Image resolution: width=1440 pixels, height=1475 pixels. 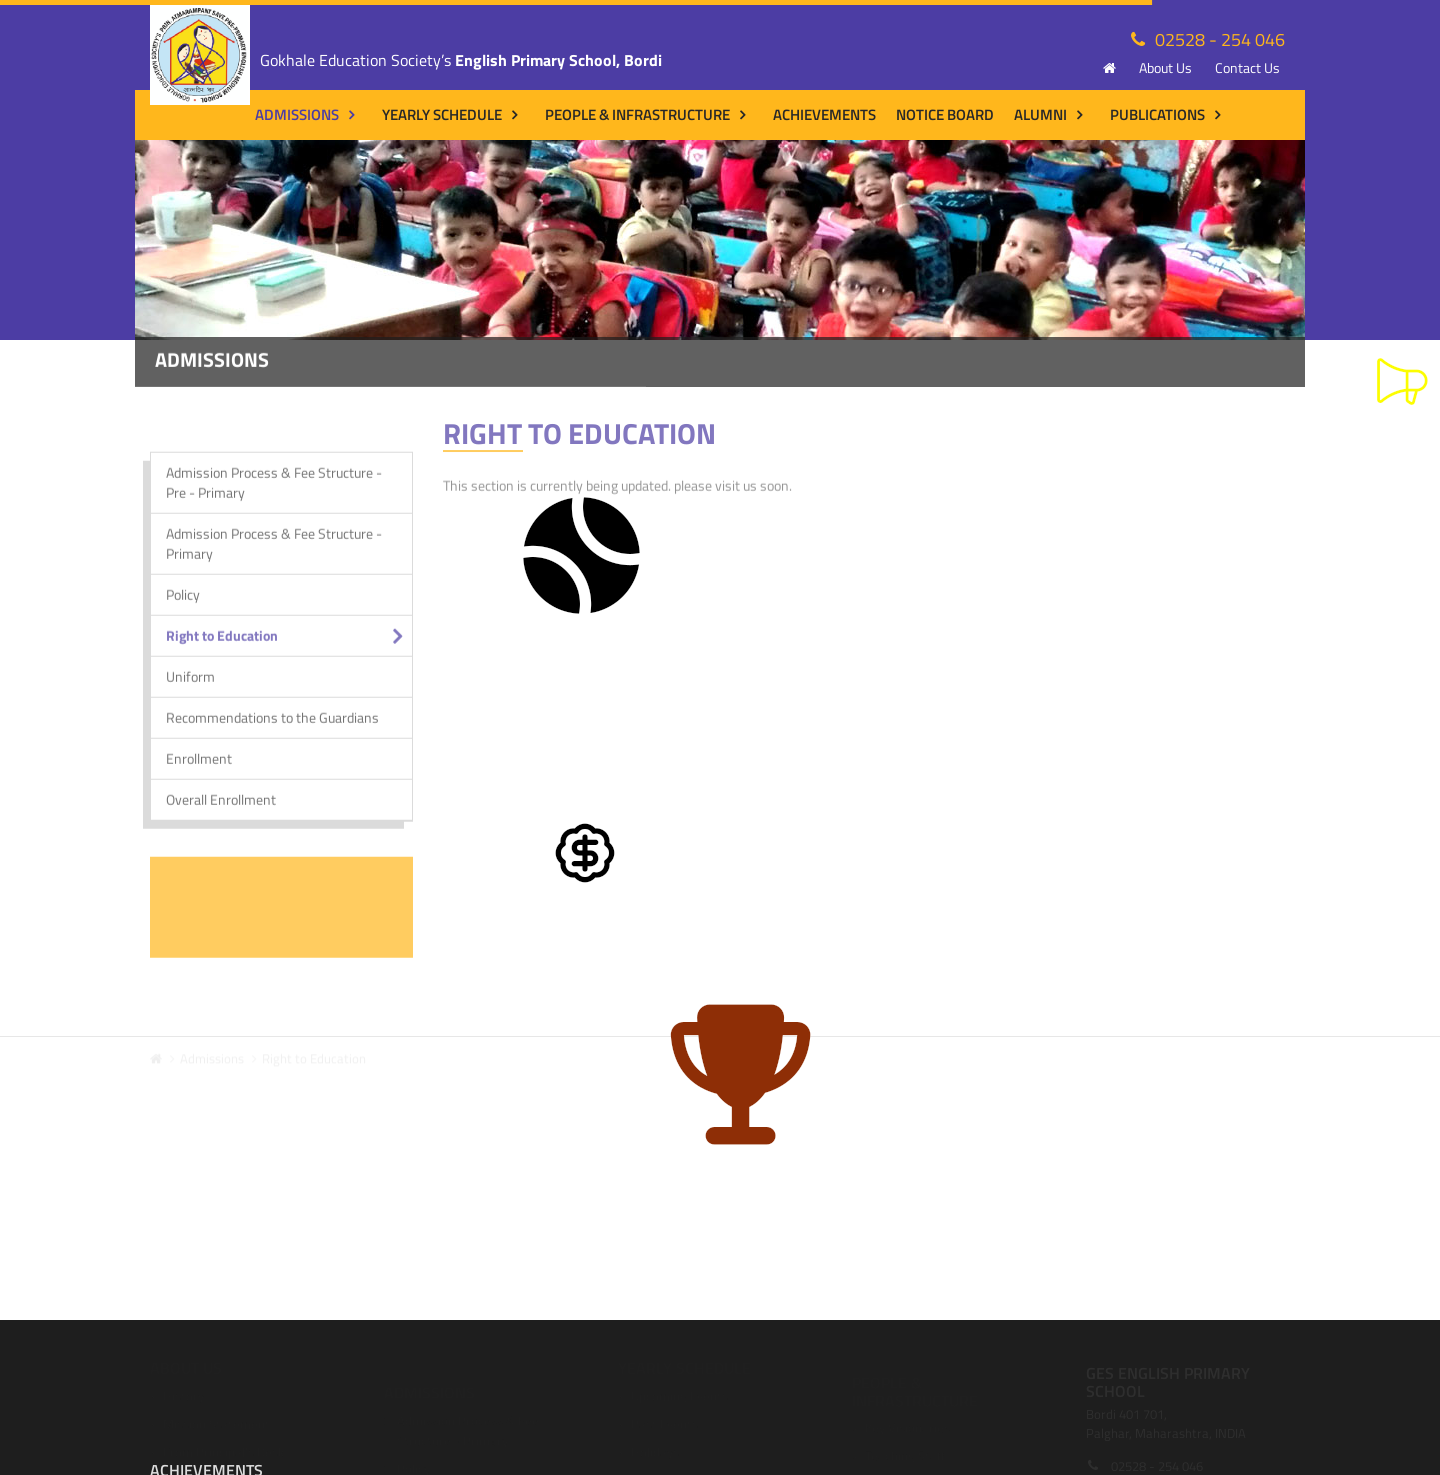 I want to click on access tennis or sports-related features, so click(x=581, y=555).